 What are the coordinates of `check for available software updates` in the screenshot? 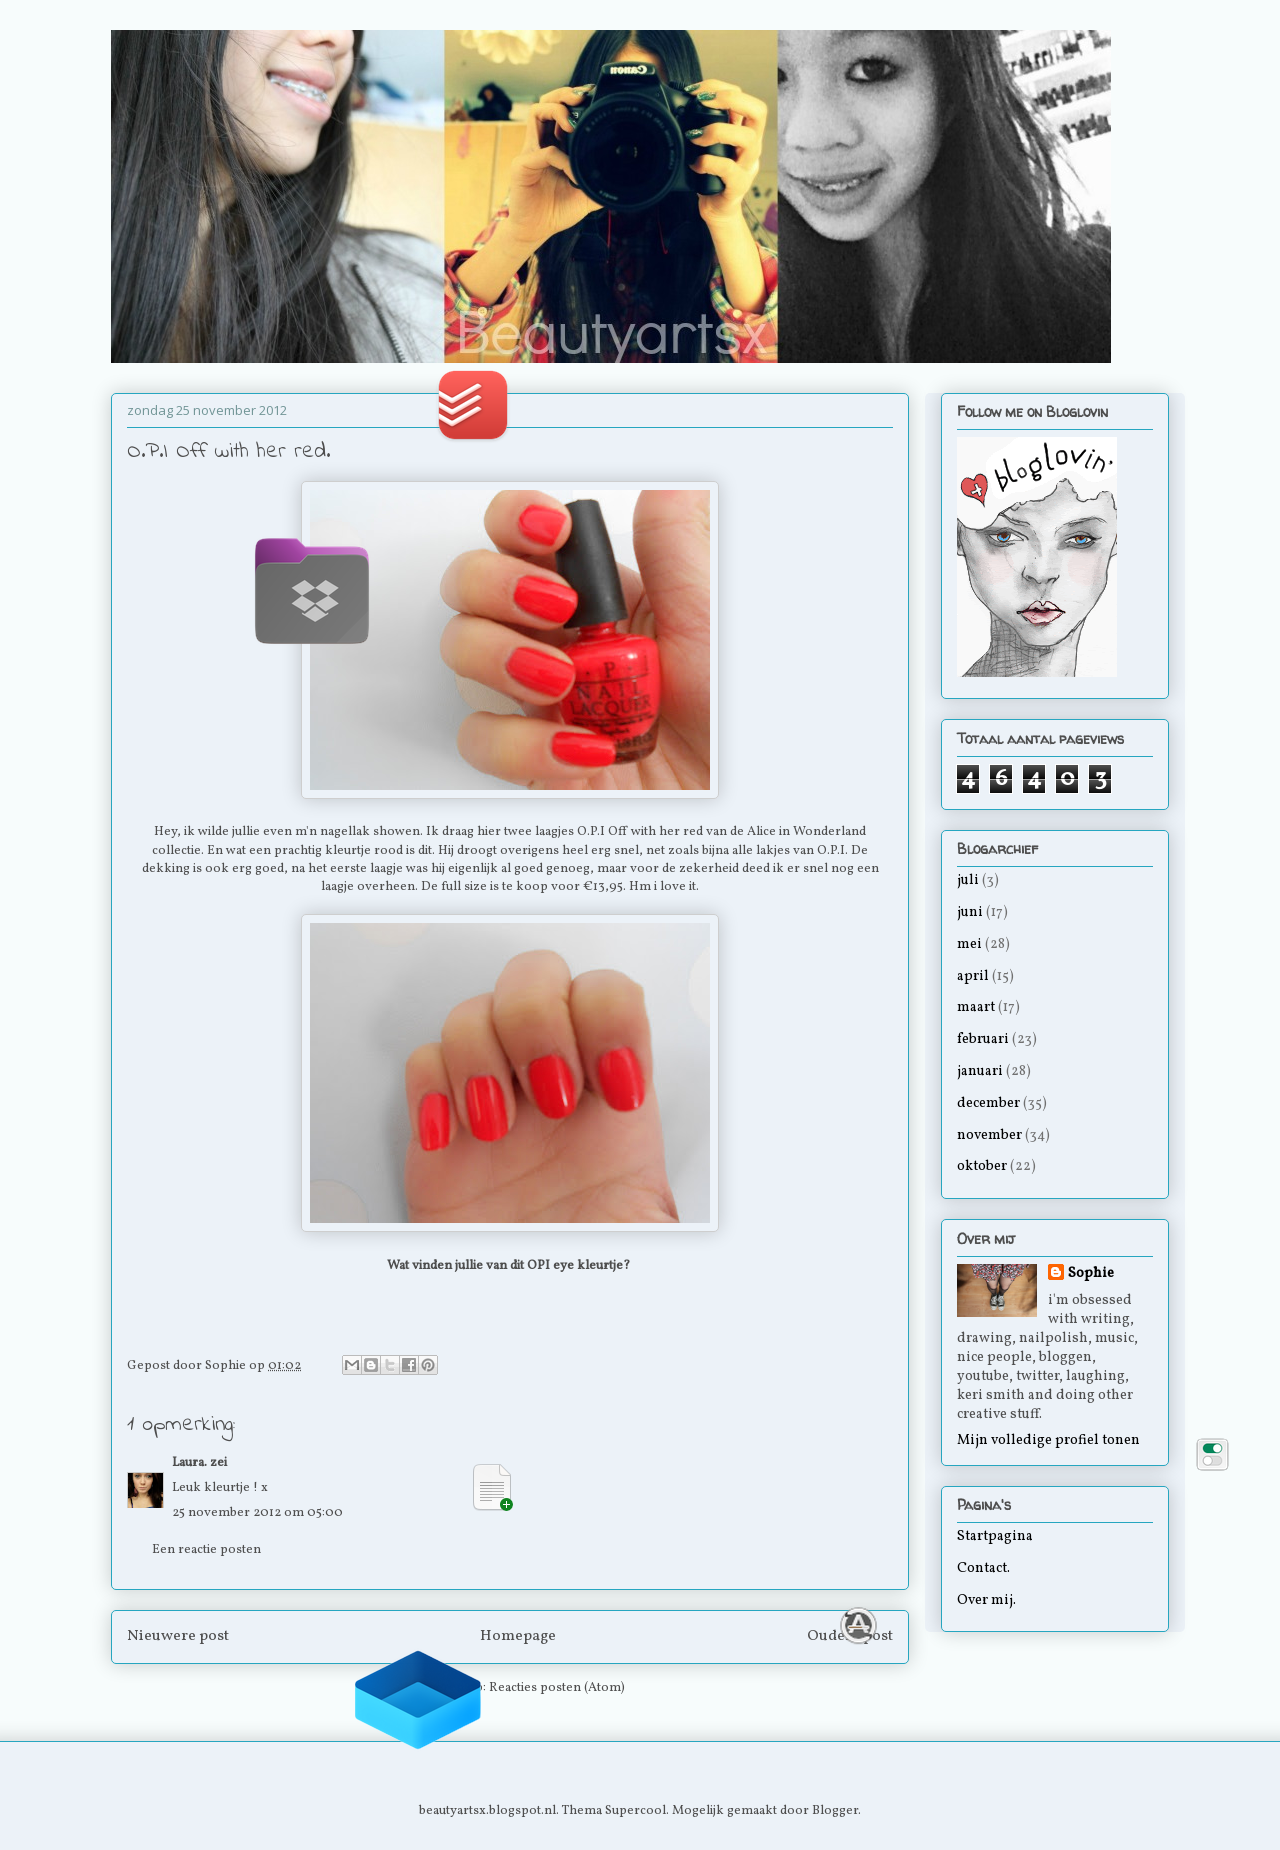 It's located at (858, 1625).